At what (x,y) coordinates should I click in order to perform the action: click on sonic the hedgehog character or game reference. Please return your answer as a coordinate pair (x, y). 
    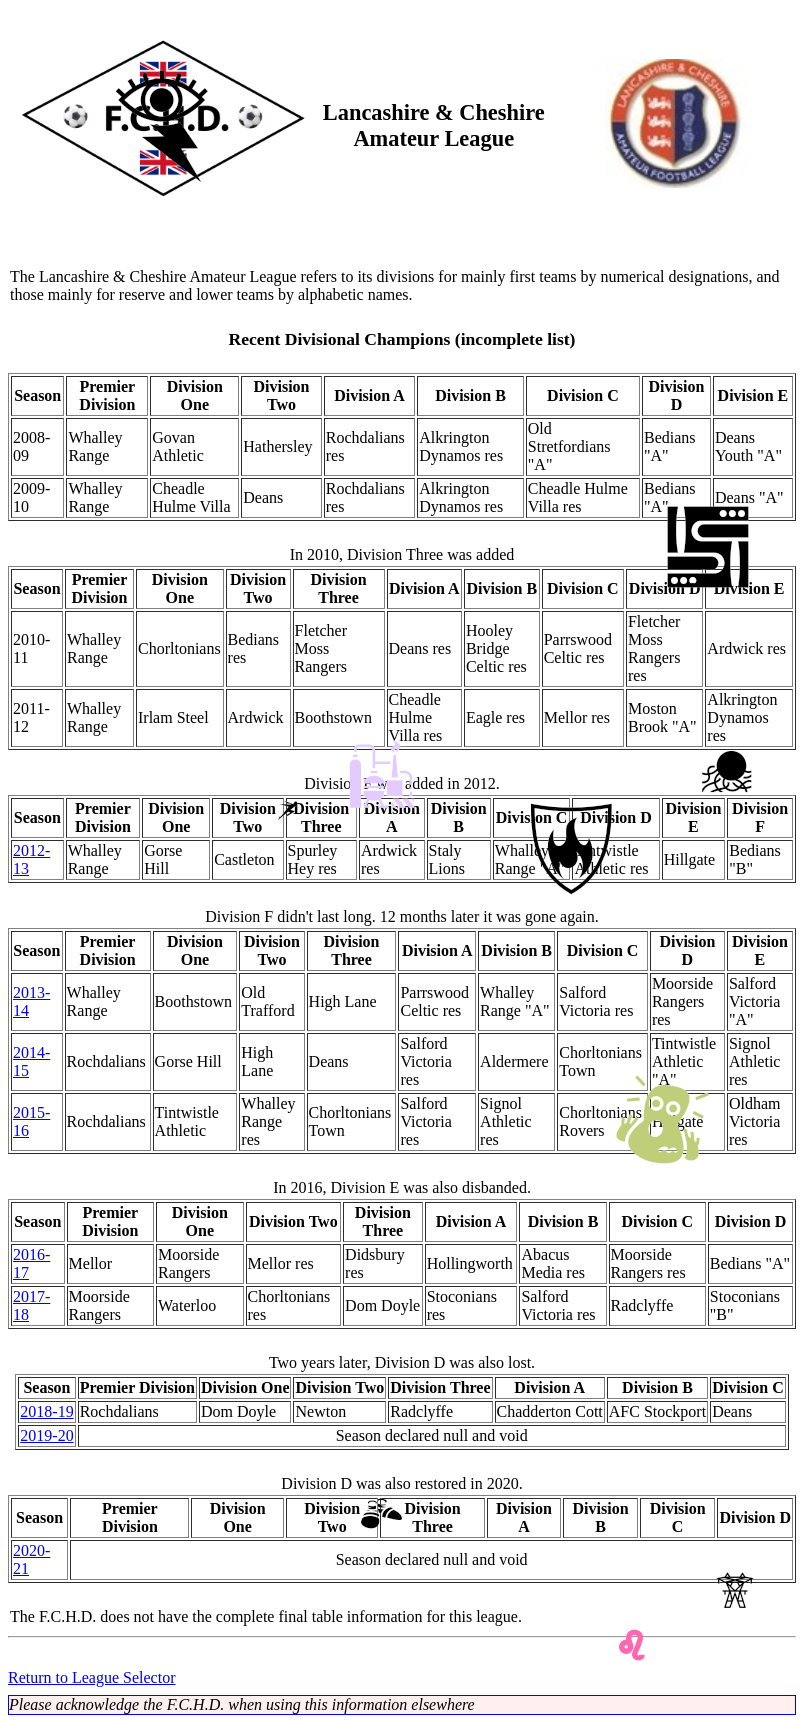
    Looking at the image, I should click on (381, 1513).